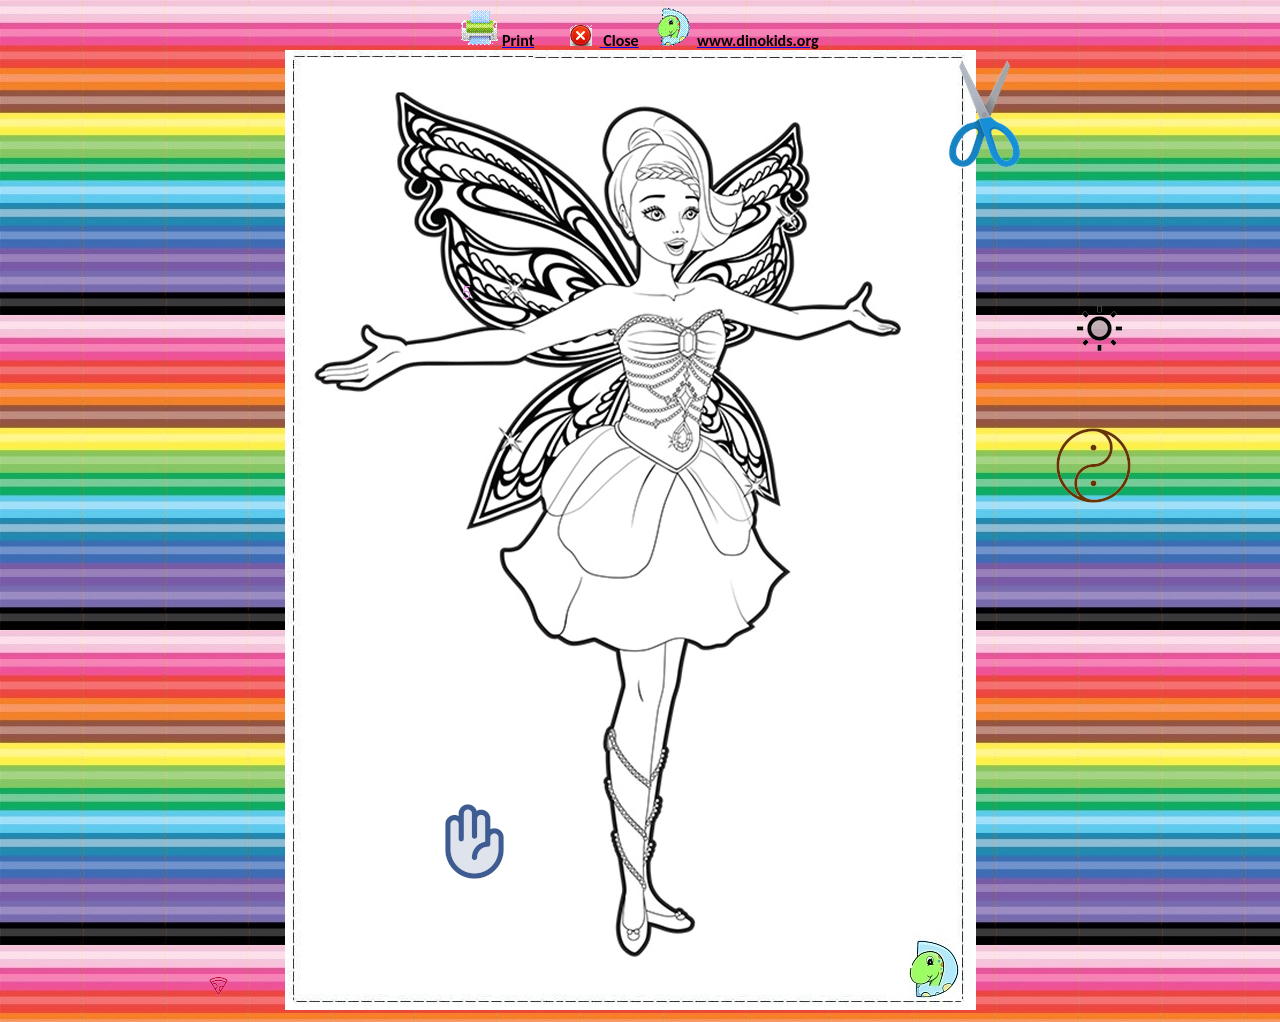 This screenshot has height=1022, width=1280. What do you see at coordinates (474, 841) in the screenshot?
I see `stop or pause an action` at bounding box center [474, 841].